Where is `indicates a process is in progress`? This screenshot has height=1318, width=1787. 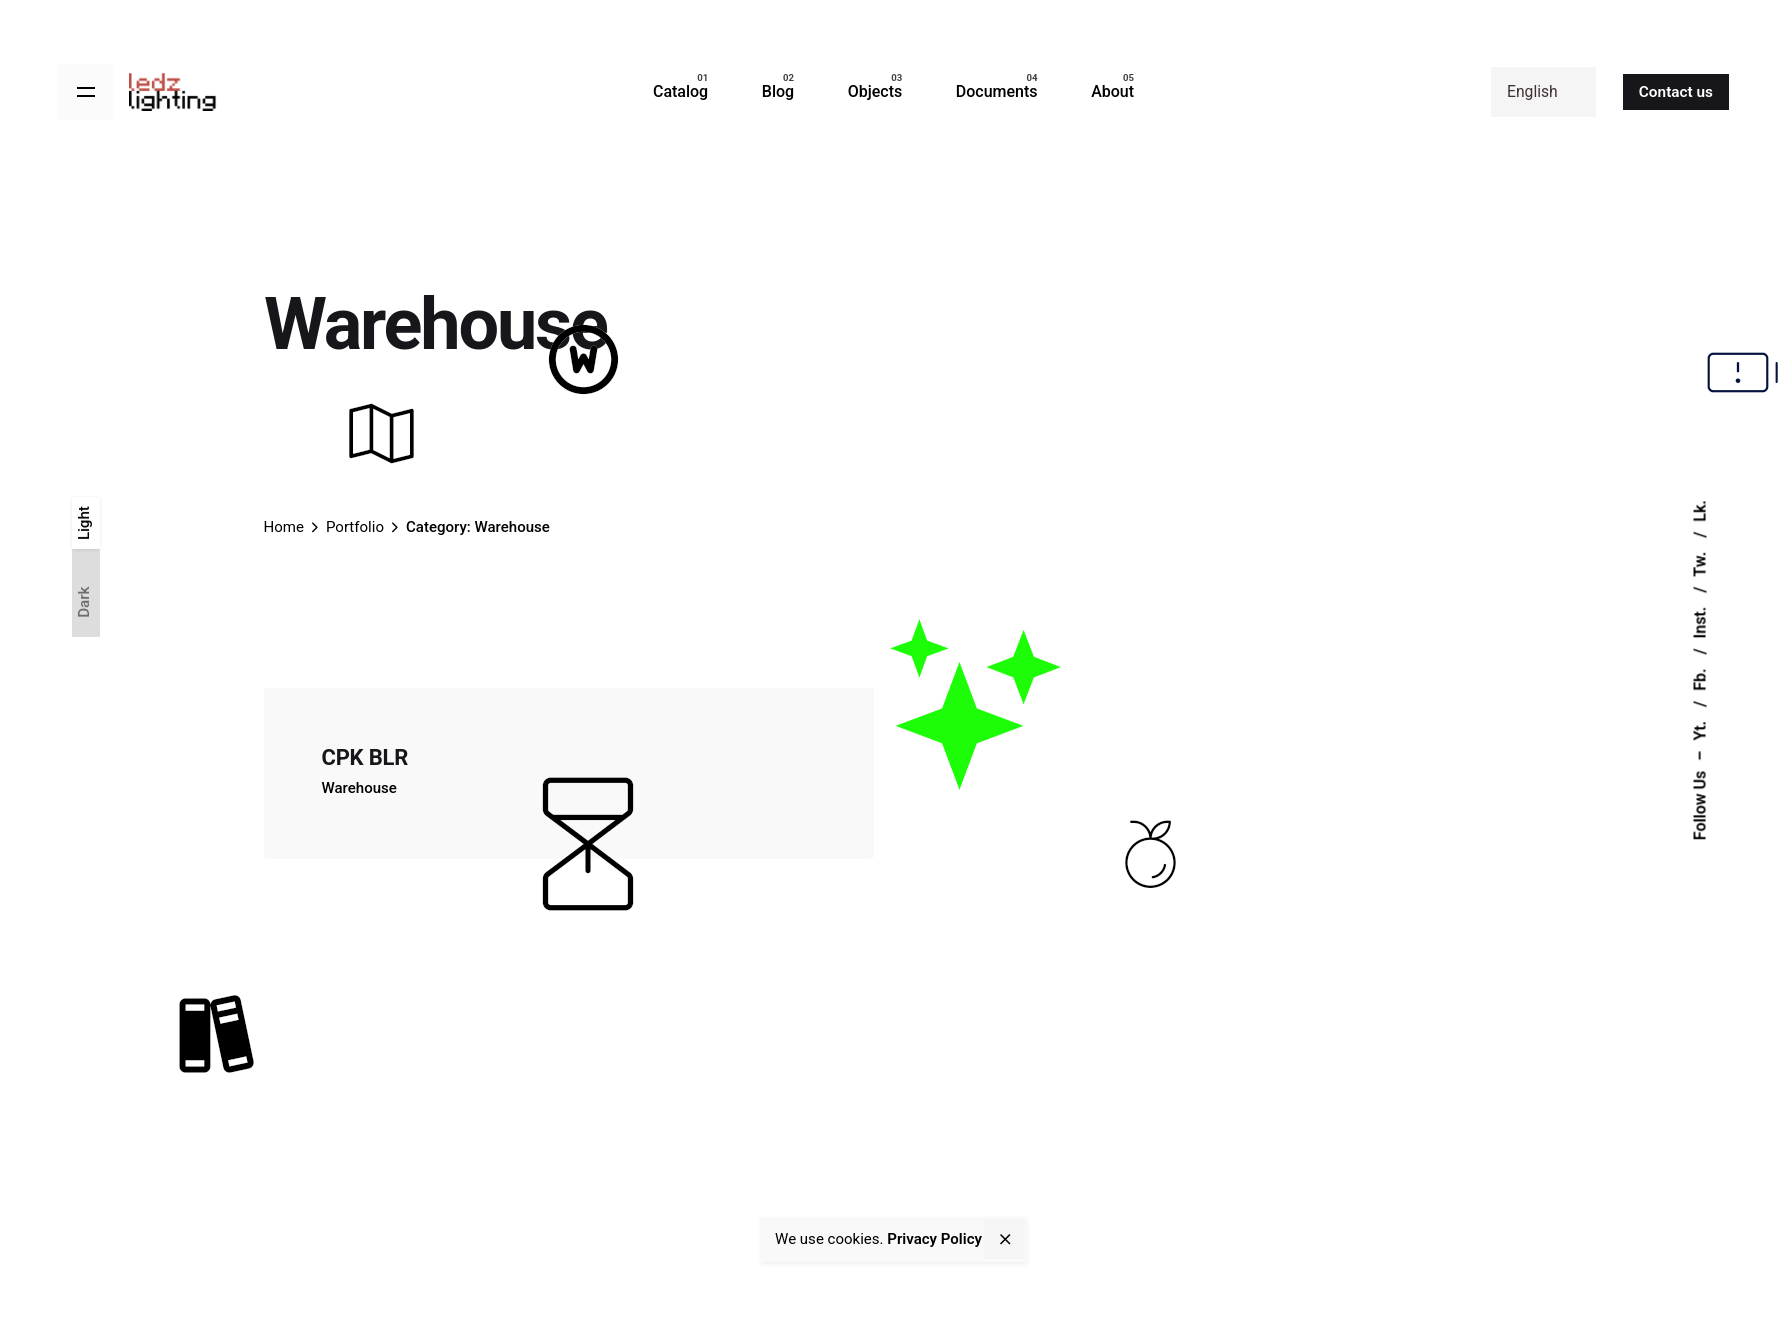 indicates a process is in progress is located at coordinates (588, 844).